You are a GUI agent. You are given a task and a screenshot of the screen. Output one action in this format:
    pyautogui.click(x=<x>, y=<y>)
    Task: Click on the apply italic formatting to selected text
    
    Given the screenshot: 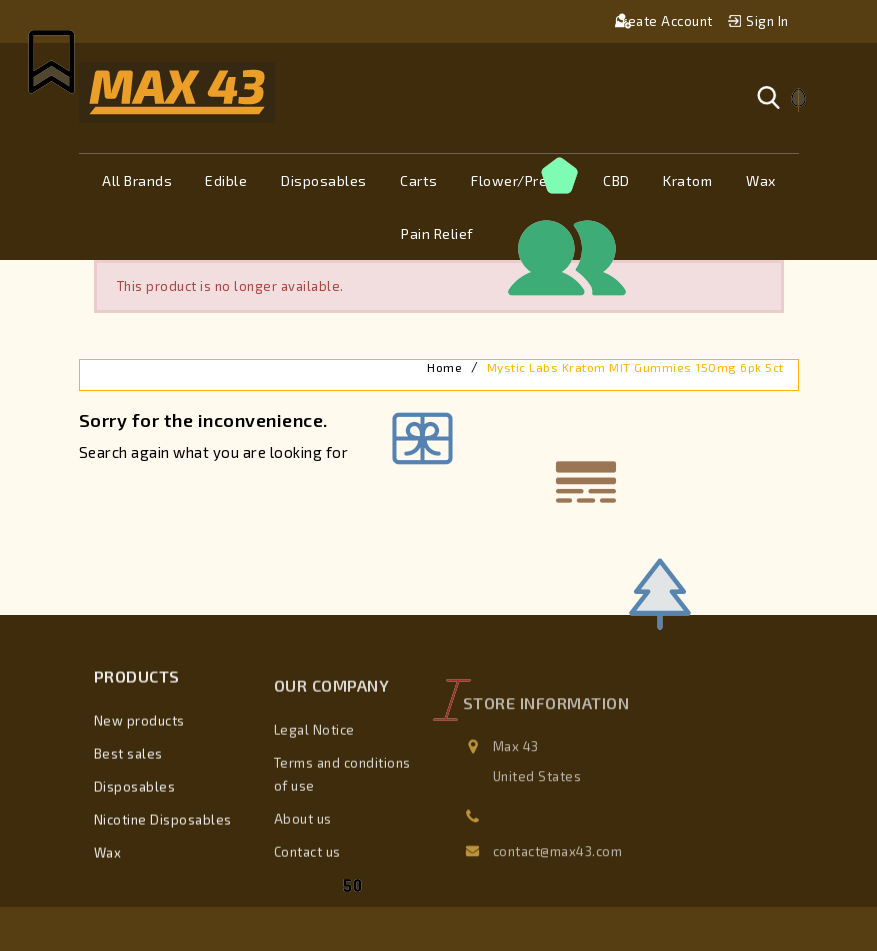 What is the action you would take?
    pyautogui.click(x=452, y=700)
    